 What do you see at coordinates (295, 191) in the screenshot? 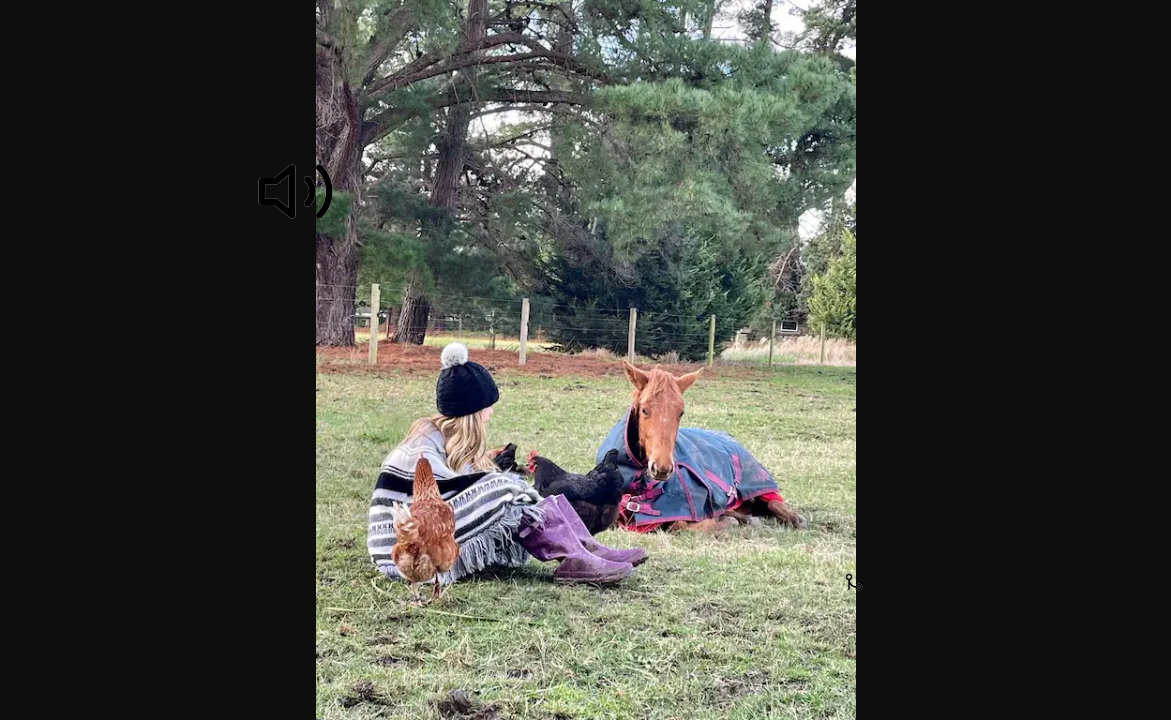
I see `adjust audio volume` at bounding box center [295, 191].